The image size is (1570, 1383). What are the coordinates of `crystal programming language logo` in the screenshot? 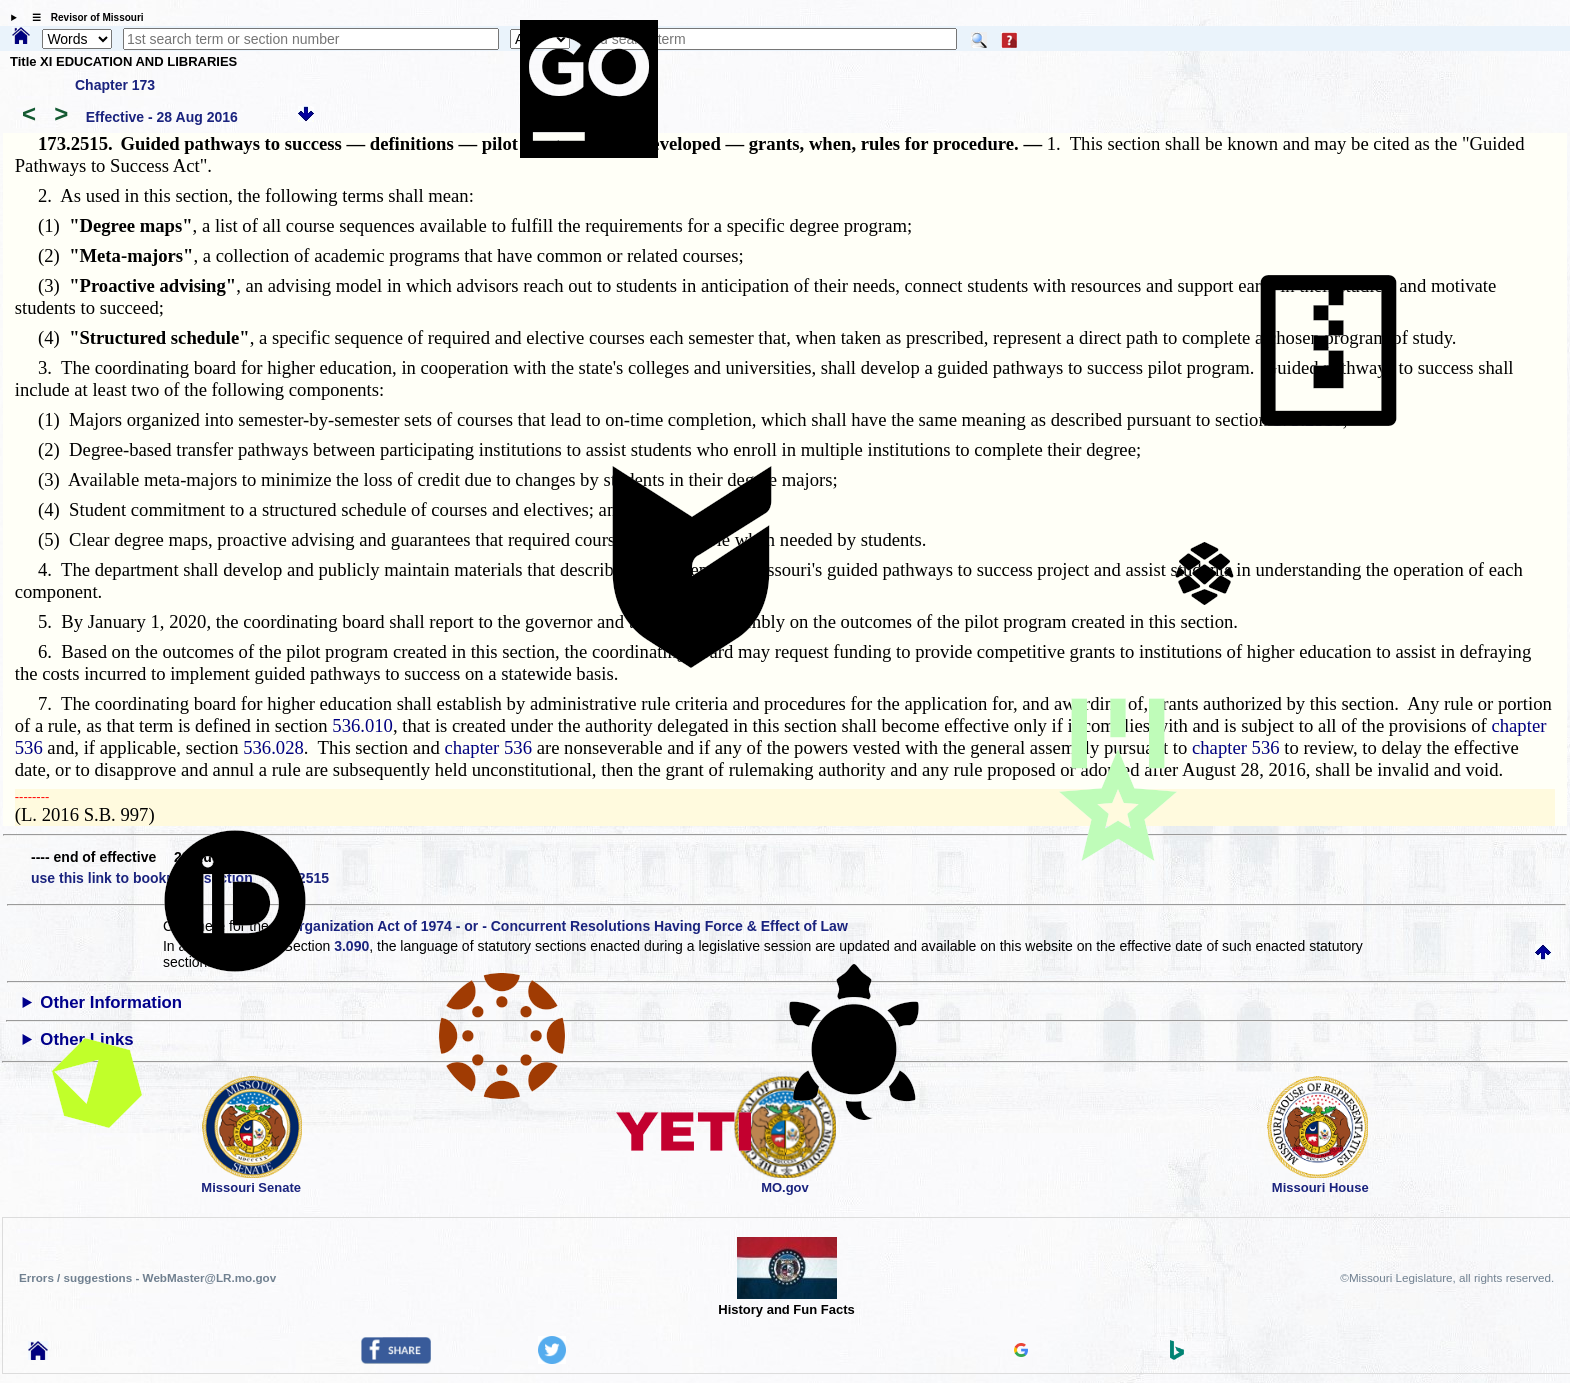 It's located at (97, 1083).